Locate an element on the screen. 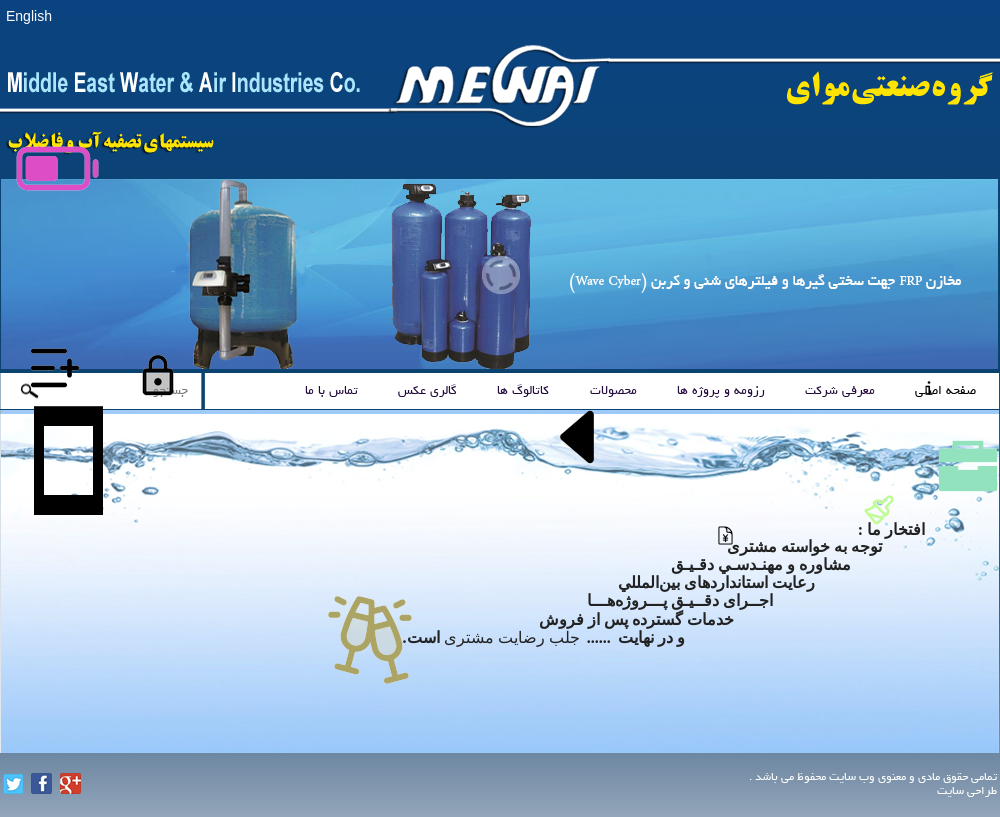  customize appearance or theme settings is located at coordinates (879, 510).